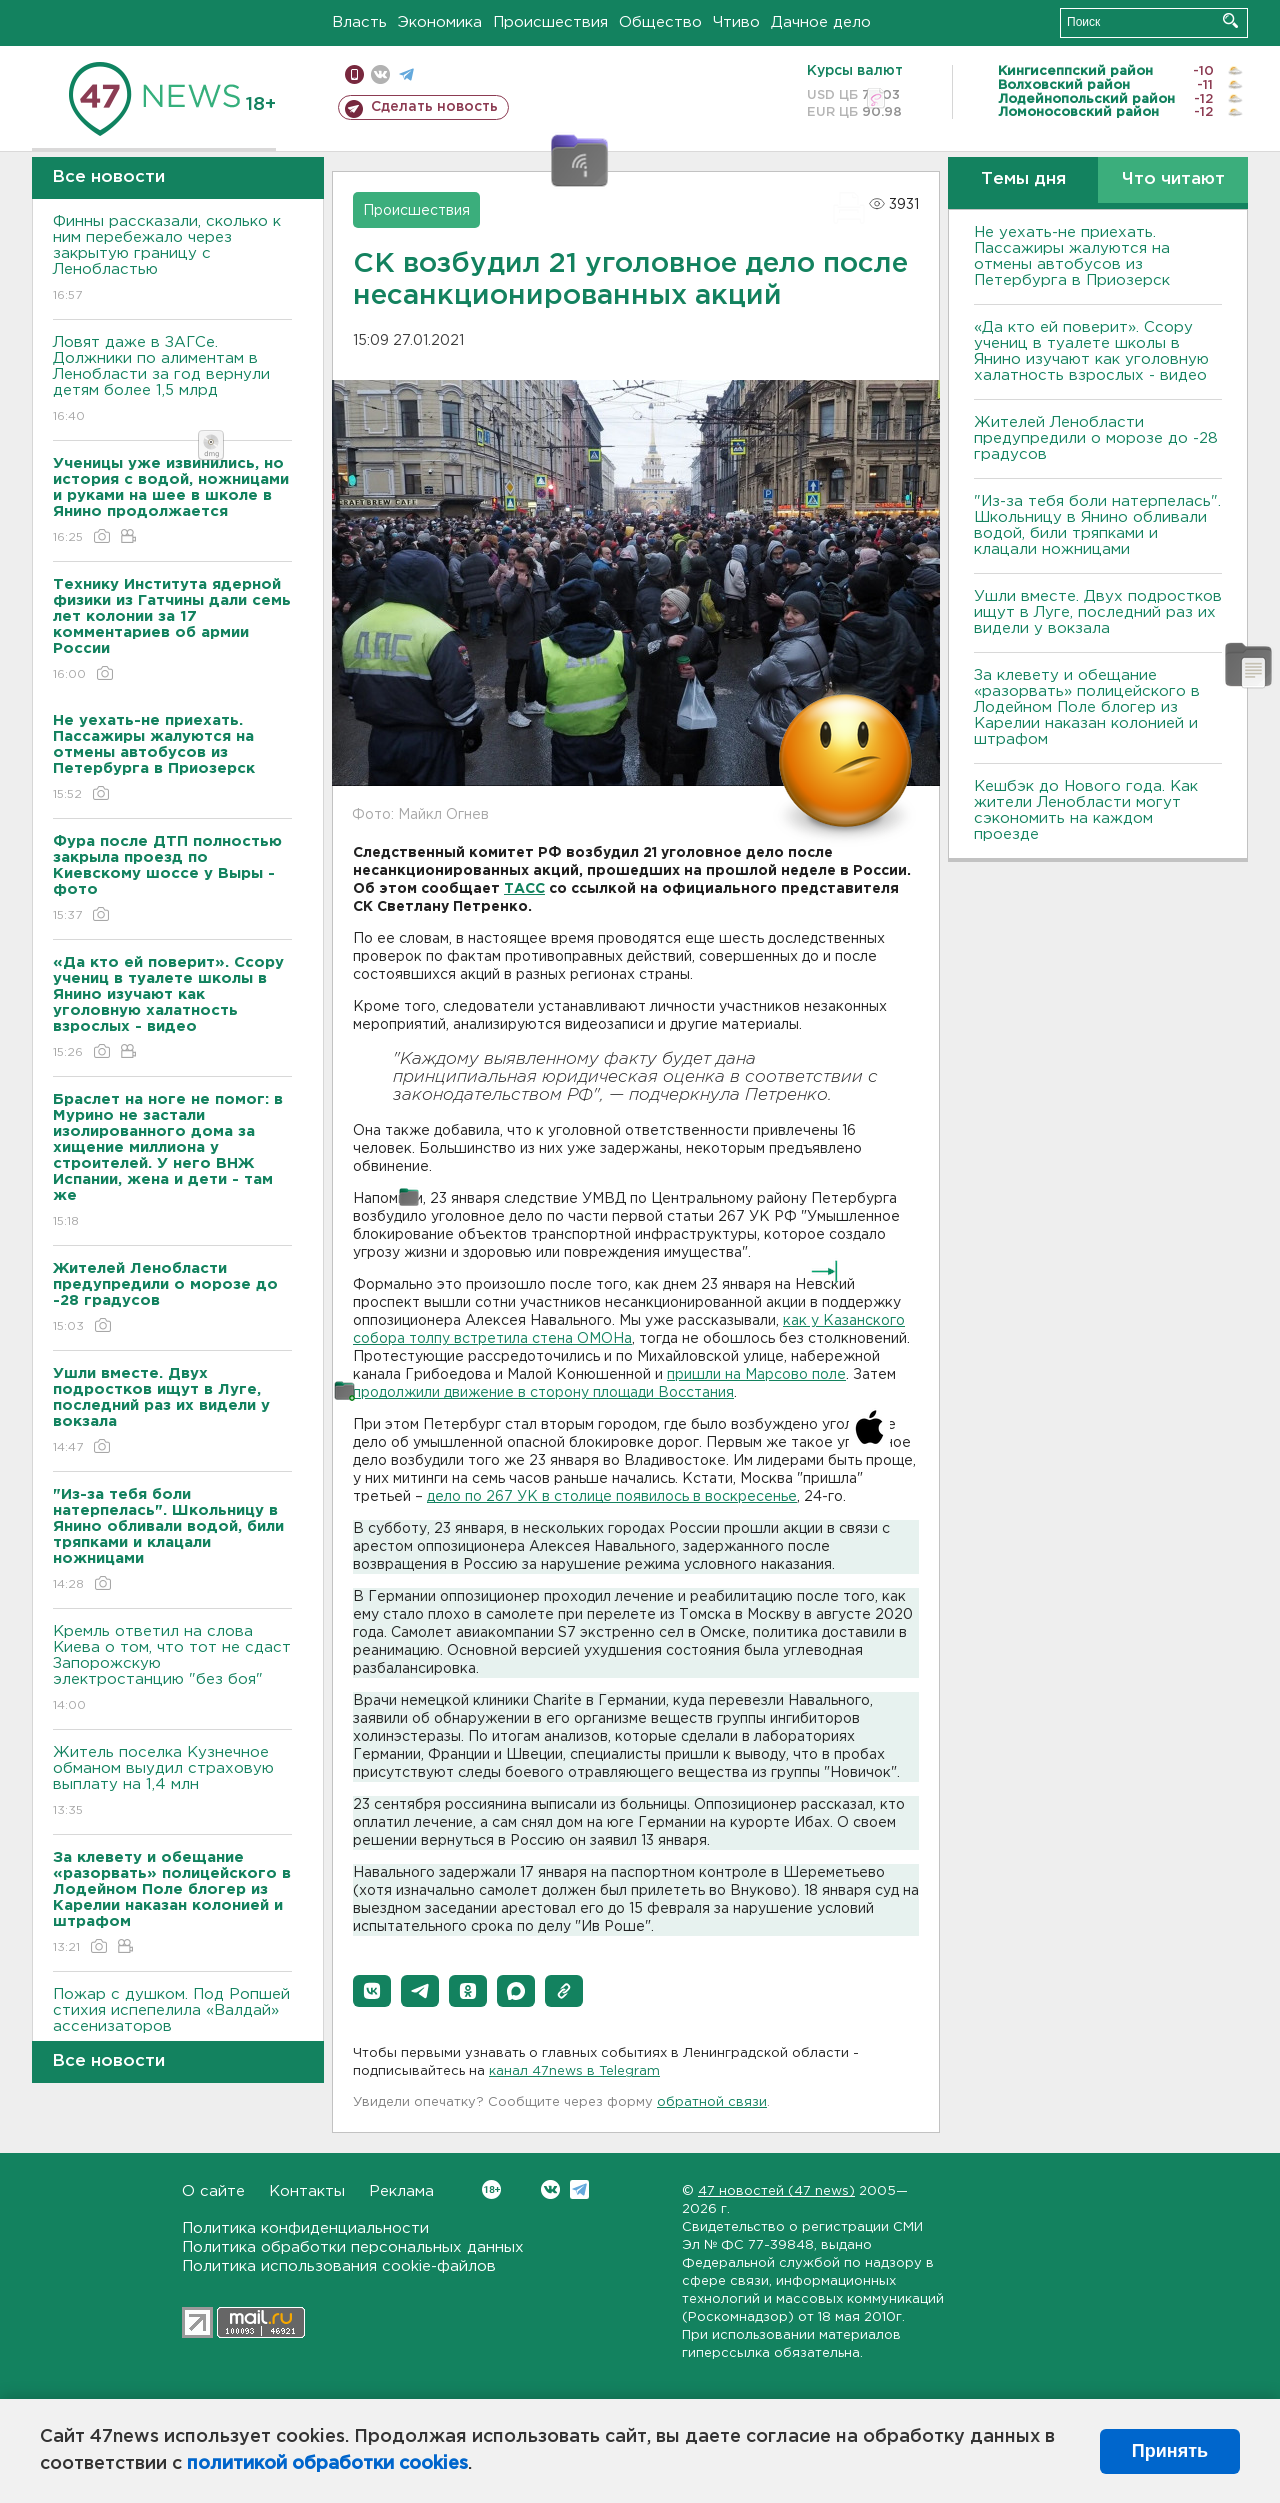 The width and height of the screenshot is (1280, 2503). What do you see at coordinates (344, 1390) in the screenshot?
I see `create a new folder` at bounding box center [344, 1390].